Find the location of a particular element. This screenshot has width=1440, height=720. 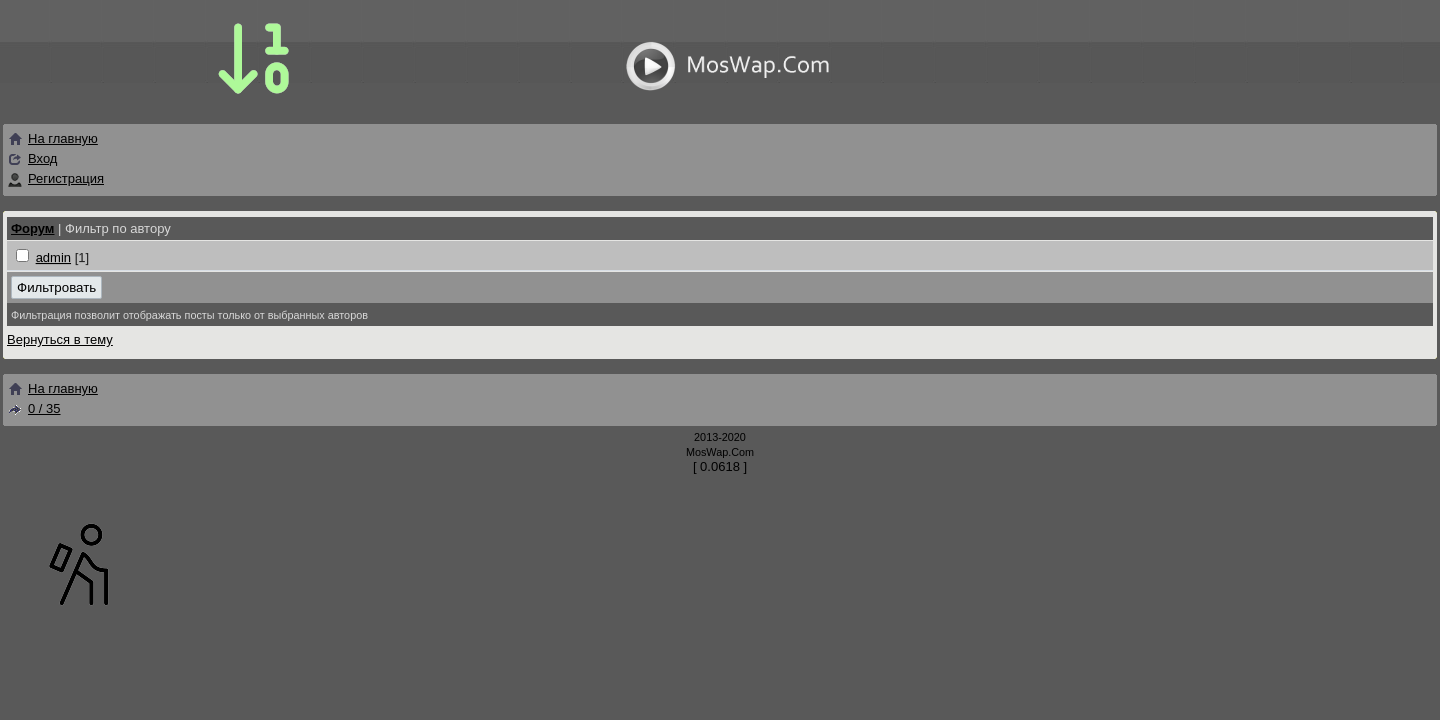

access hiking trails or outdoor activities is located at coordinates (82, 564).